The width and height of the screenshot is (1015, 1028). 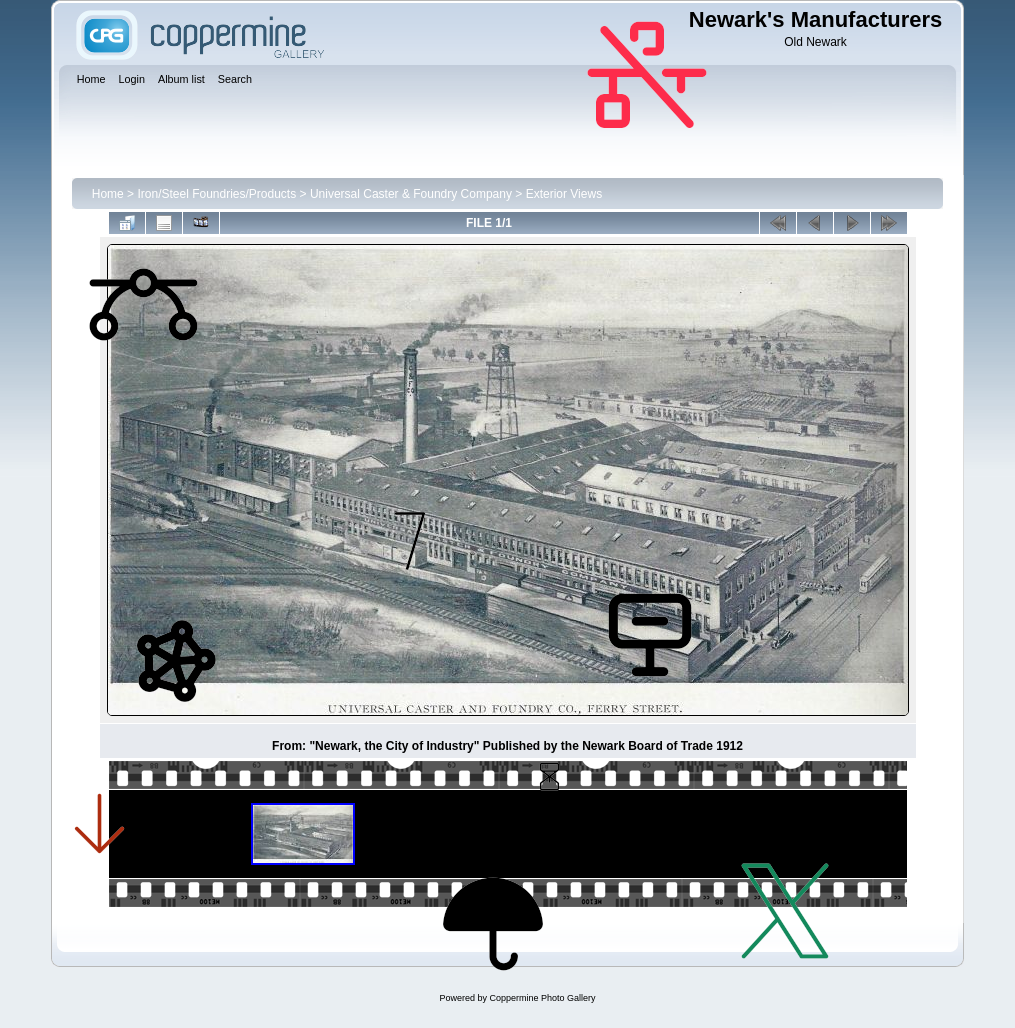 What do you see at coordinates (410, 541) in the screenshot?
I see `indicates the number seven in a list or sequence` at bounding box center [410, 541].